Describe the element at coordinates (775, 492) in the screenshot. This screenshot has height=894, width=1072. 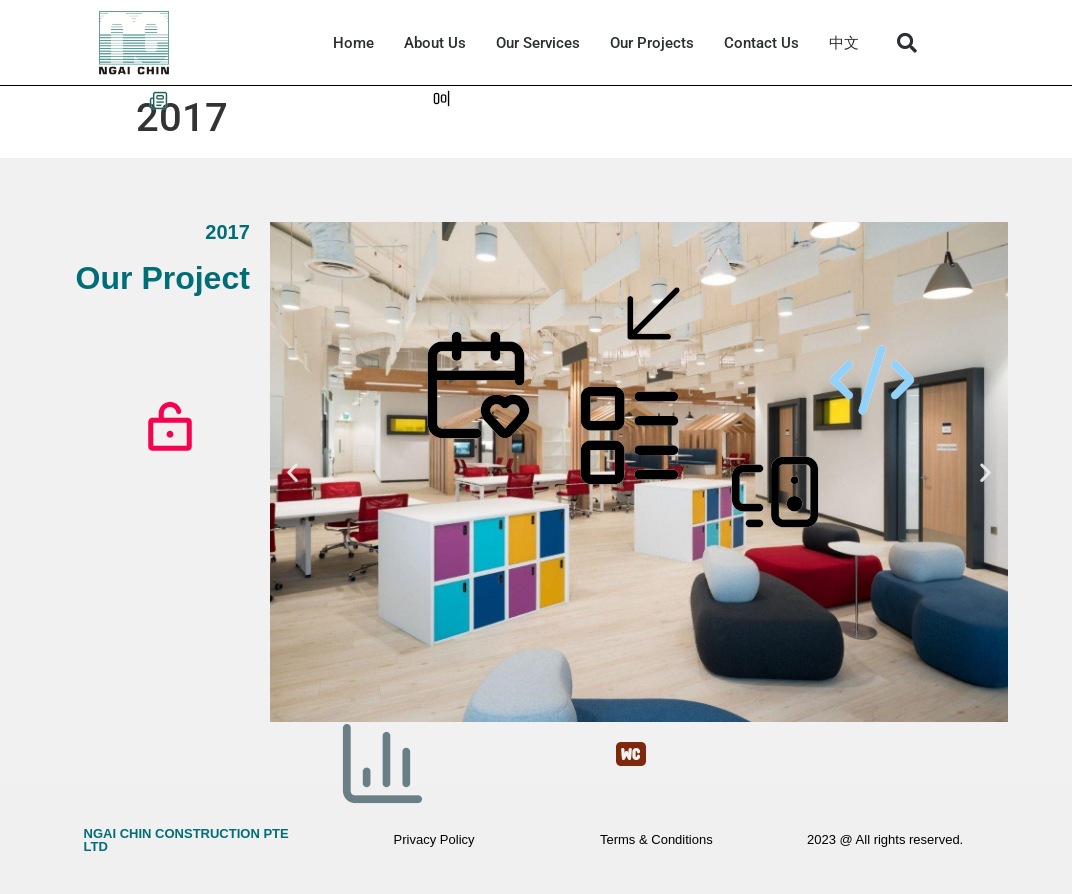
I see `access monitor and speaker settings` at that location.